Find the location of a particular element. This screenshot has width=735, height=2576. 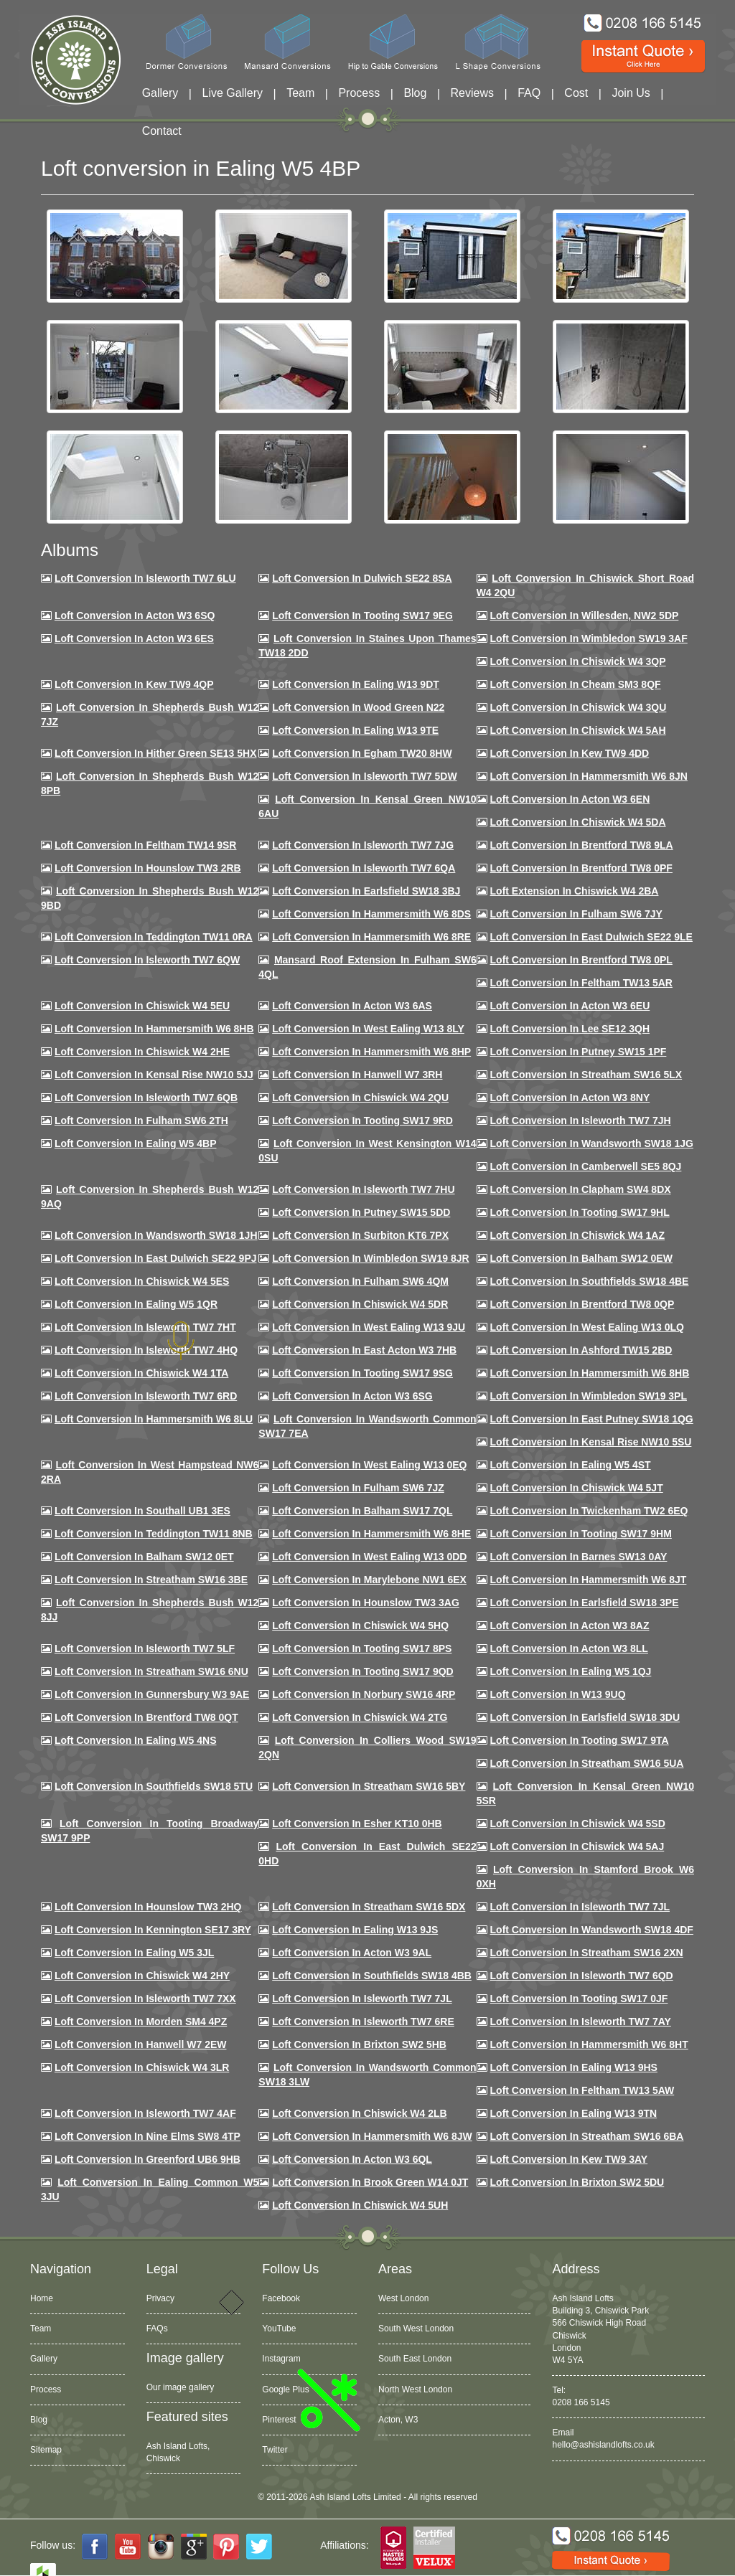

indicates premium or exclusive content is located at coordinates (231, 2302).